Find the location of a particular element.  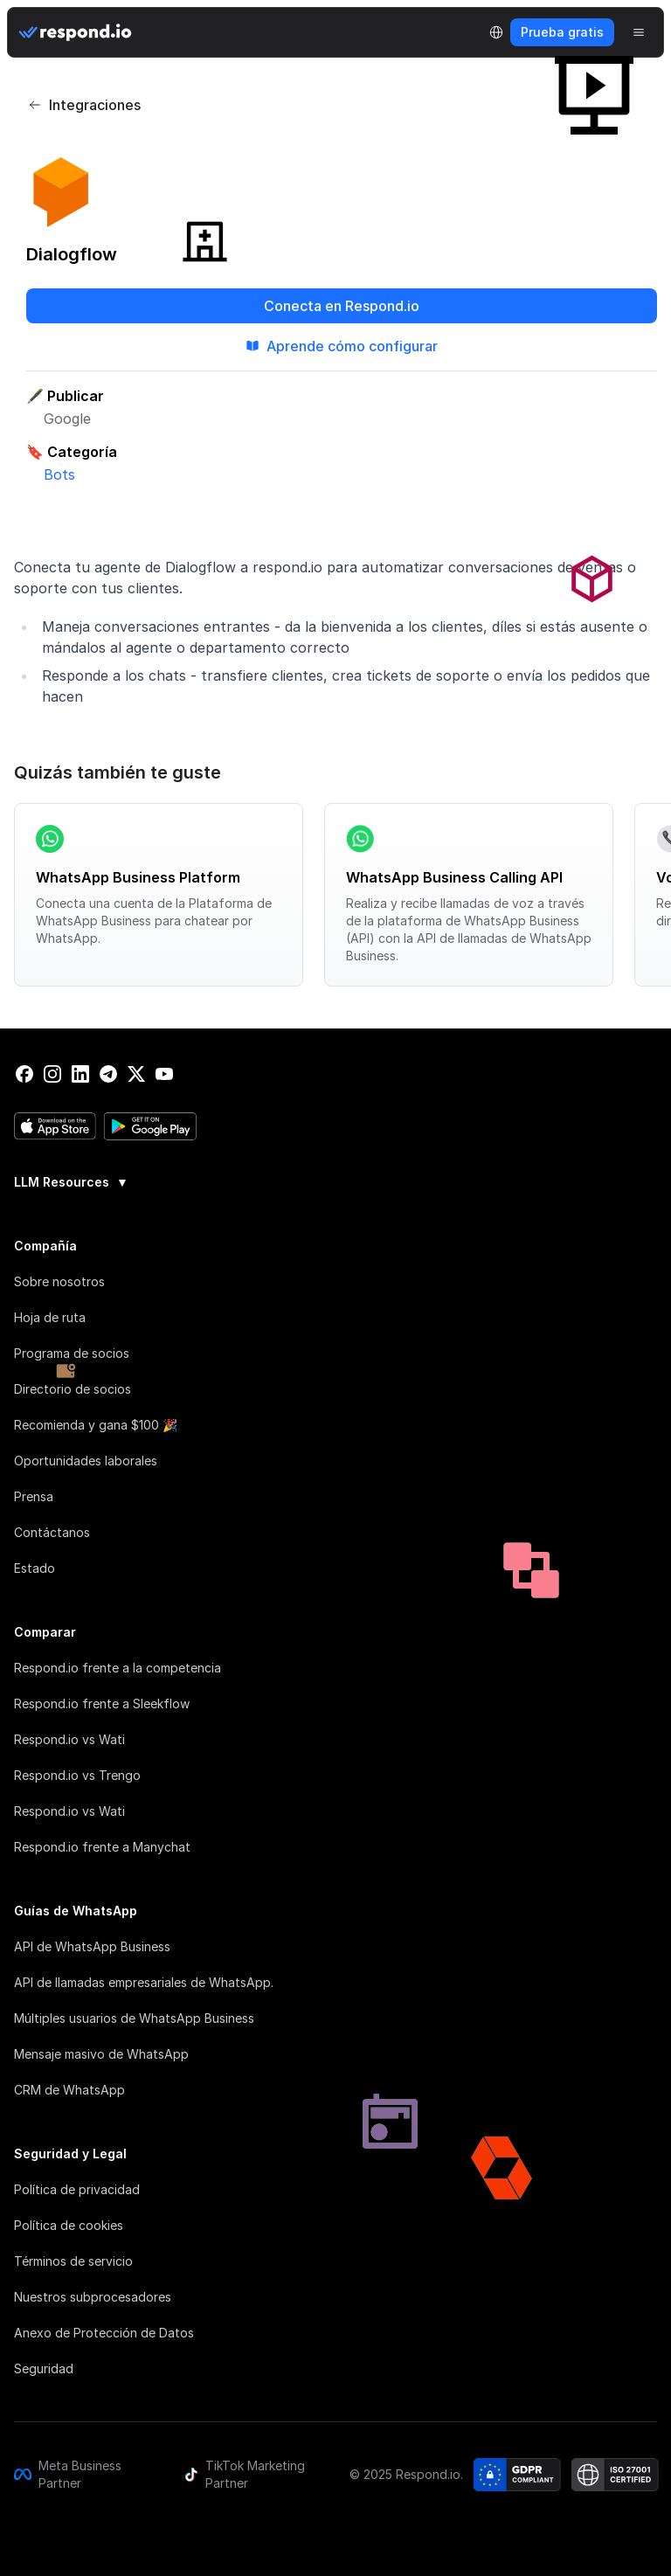

hibernate framework logo is located at coordinates (502, 2168).